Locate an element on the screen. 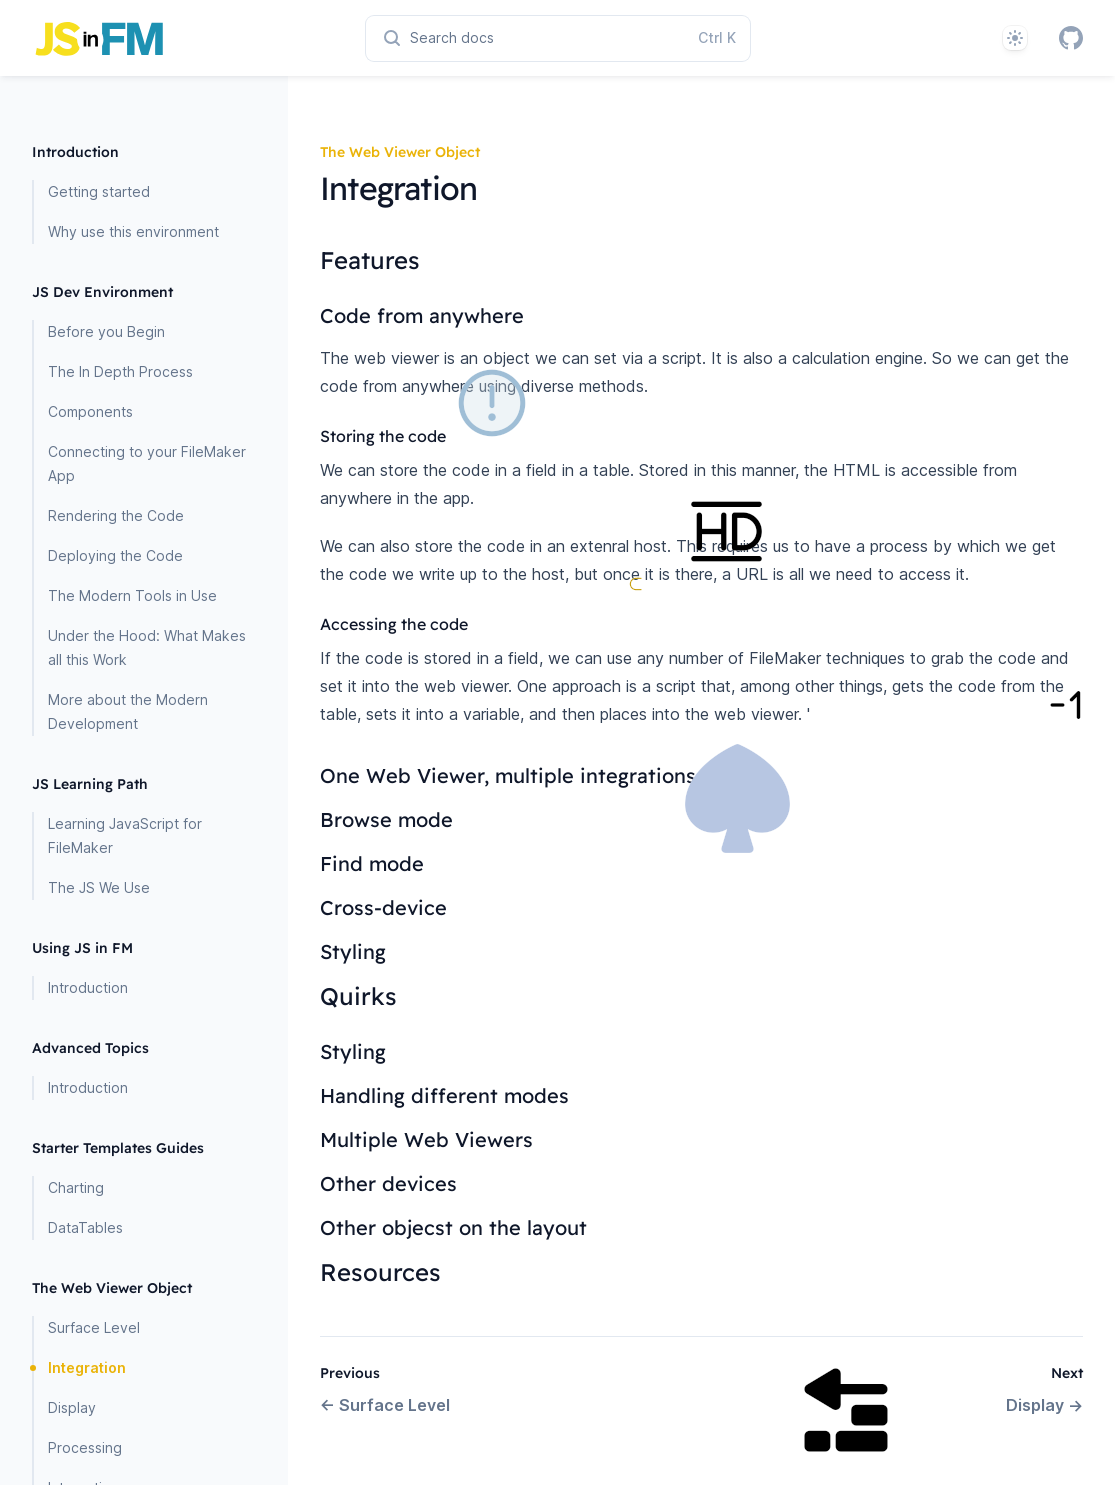 This screenshot has width=1115, height=1485. play card games or access a cards app is located at coordinates (737, 800).